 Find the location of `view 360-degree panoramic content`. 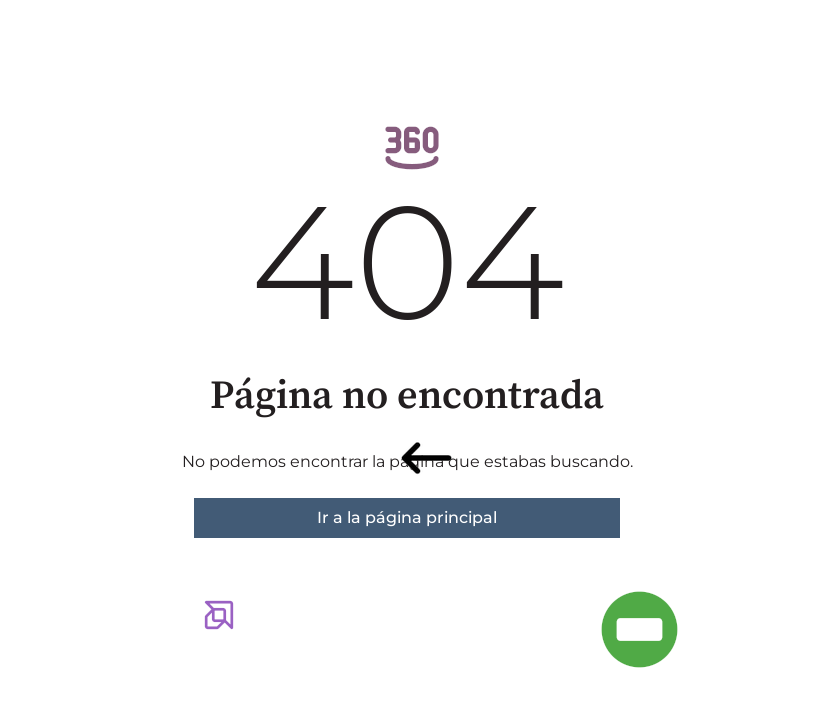

view 360-degree panoramic content is located at coordinates (412, 148).